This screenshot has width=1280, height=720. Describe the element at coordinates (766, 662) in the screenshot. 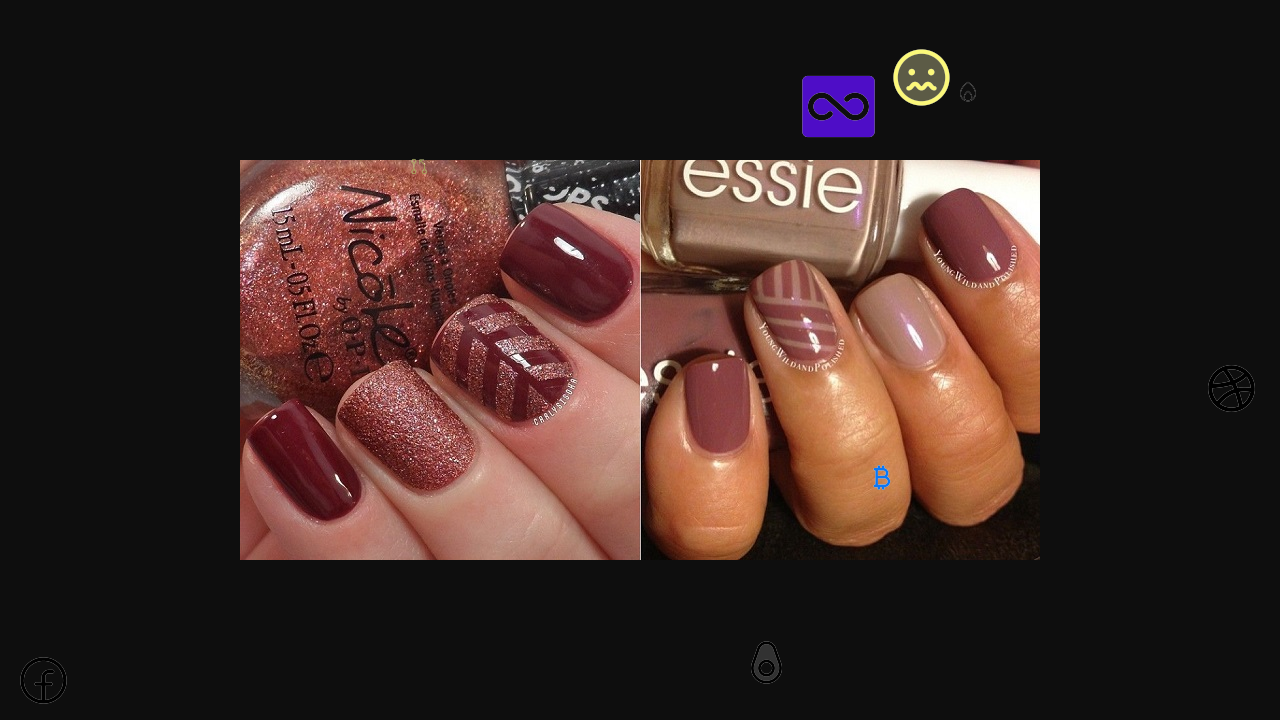

I see `indicates healthy or vegetarian food options` at that location.